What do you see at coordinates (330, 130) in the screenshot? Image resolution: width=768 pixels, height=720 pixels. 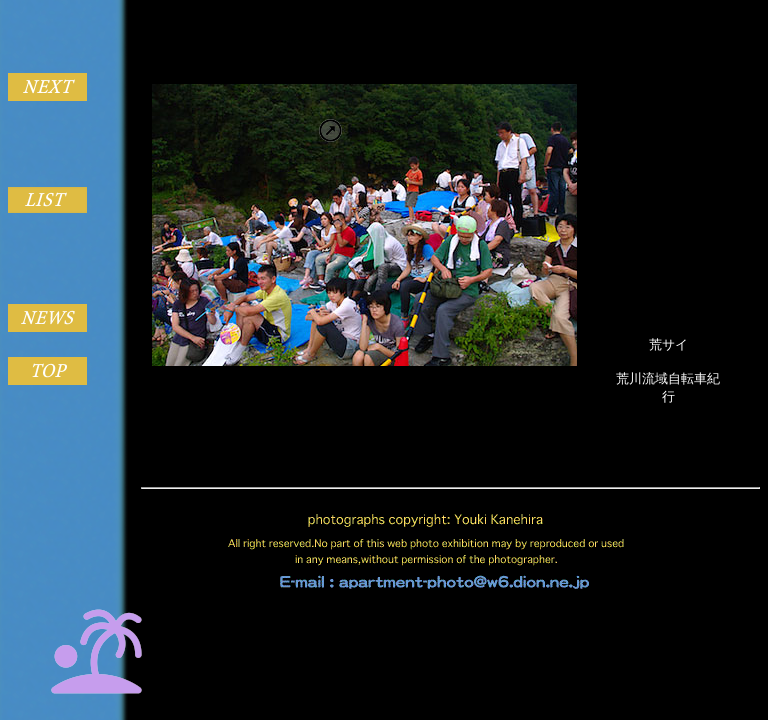 I see `open link in new tab or window` at bounding box center [330, 130].